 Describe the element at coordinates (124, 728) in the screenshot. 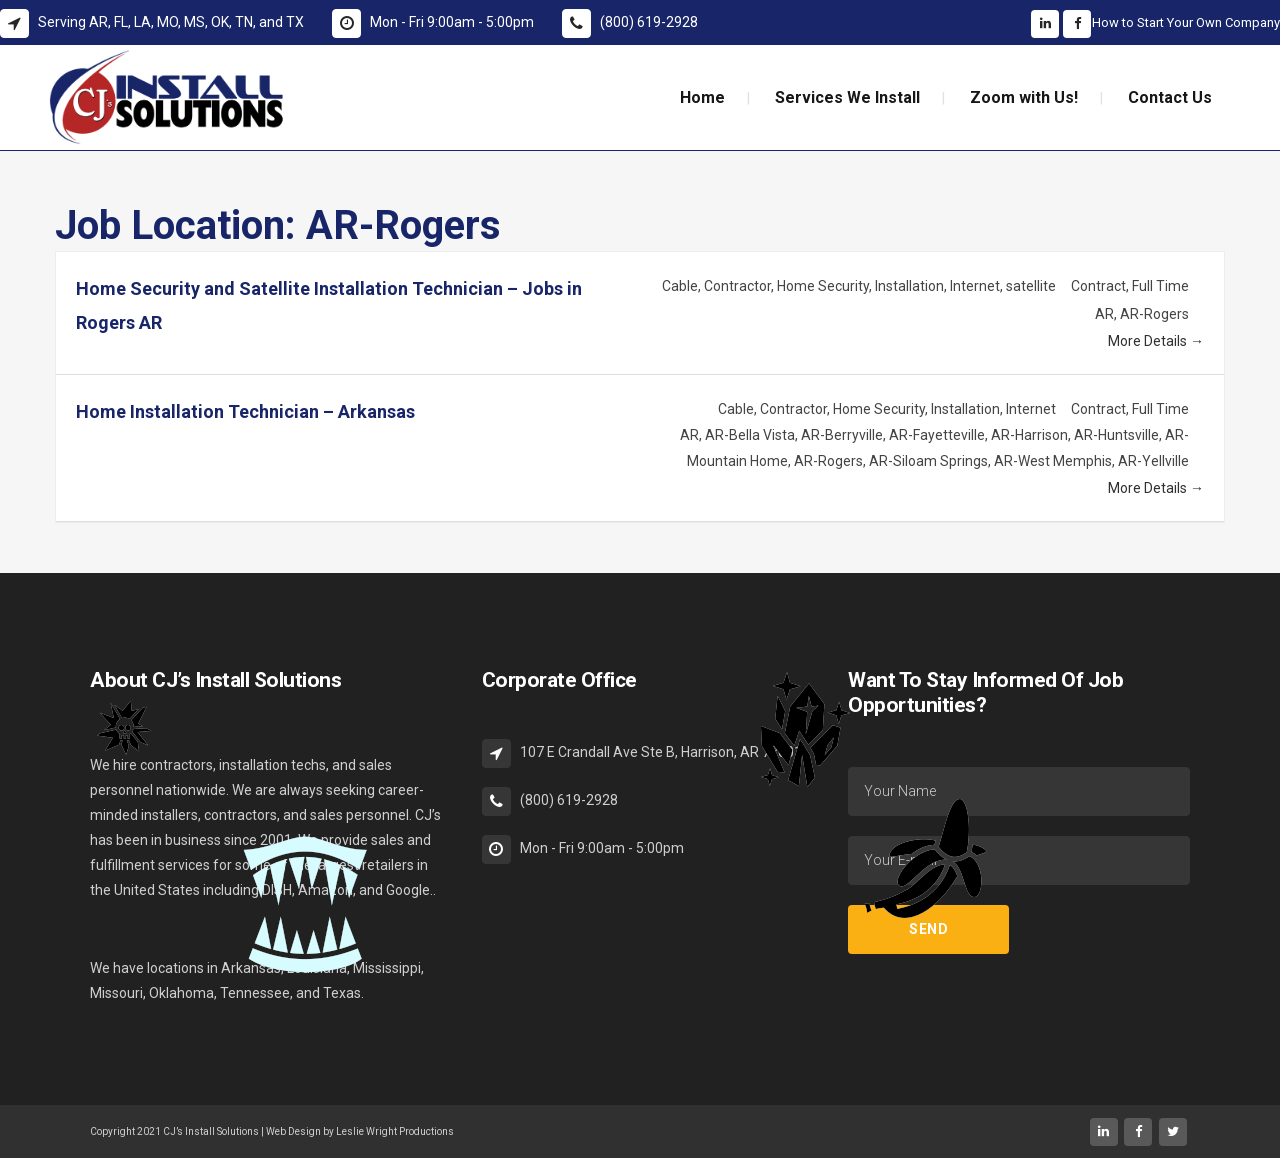

I see `indicates a death or game over event` at that location.